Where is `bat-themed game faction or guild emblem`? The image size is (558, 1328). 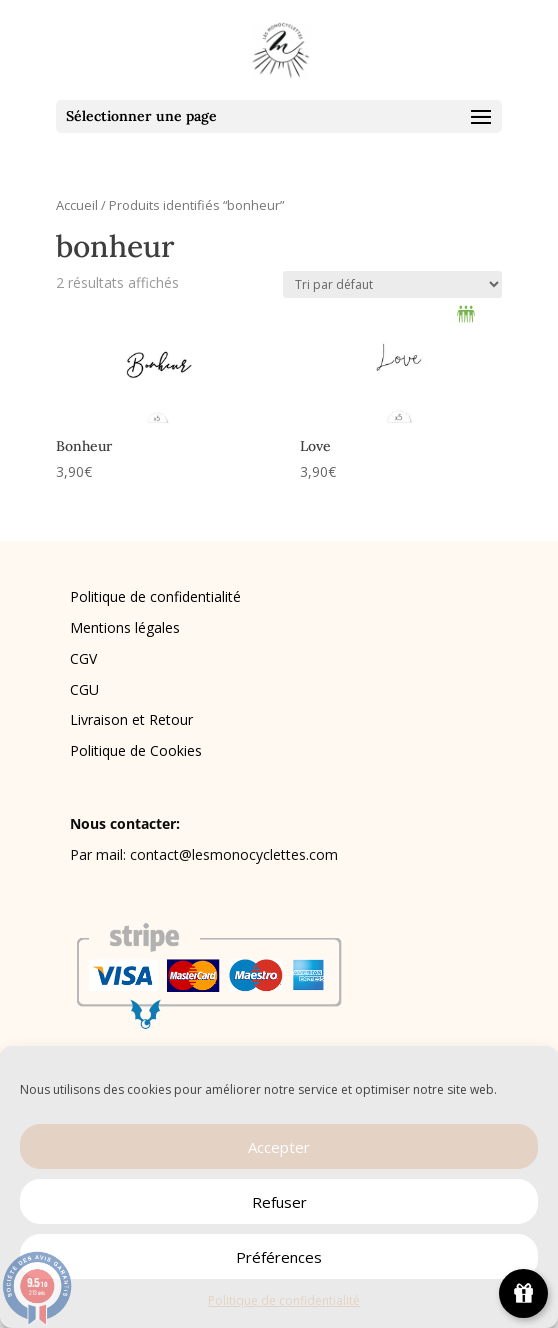
bat-themed game faction or guild emblem is located at coordinates (145, 1014).